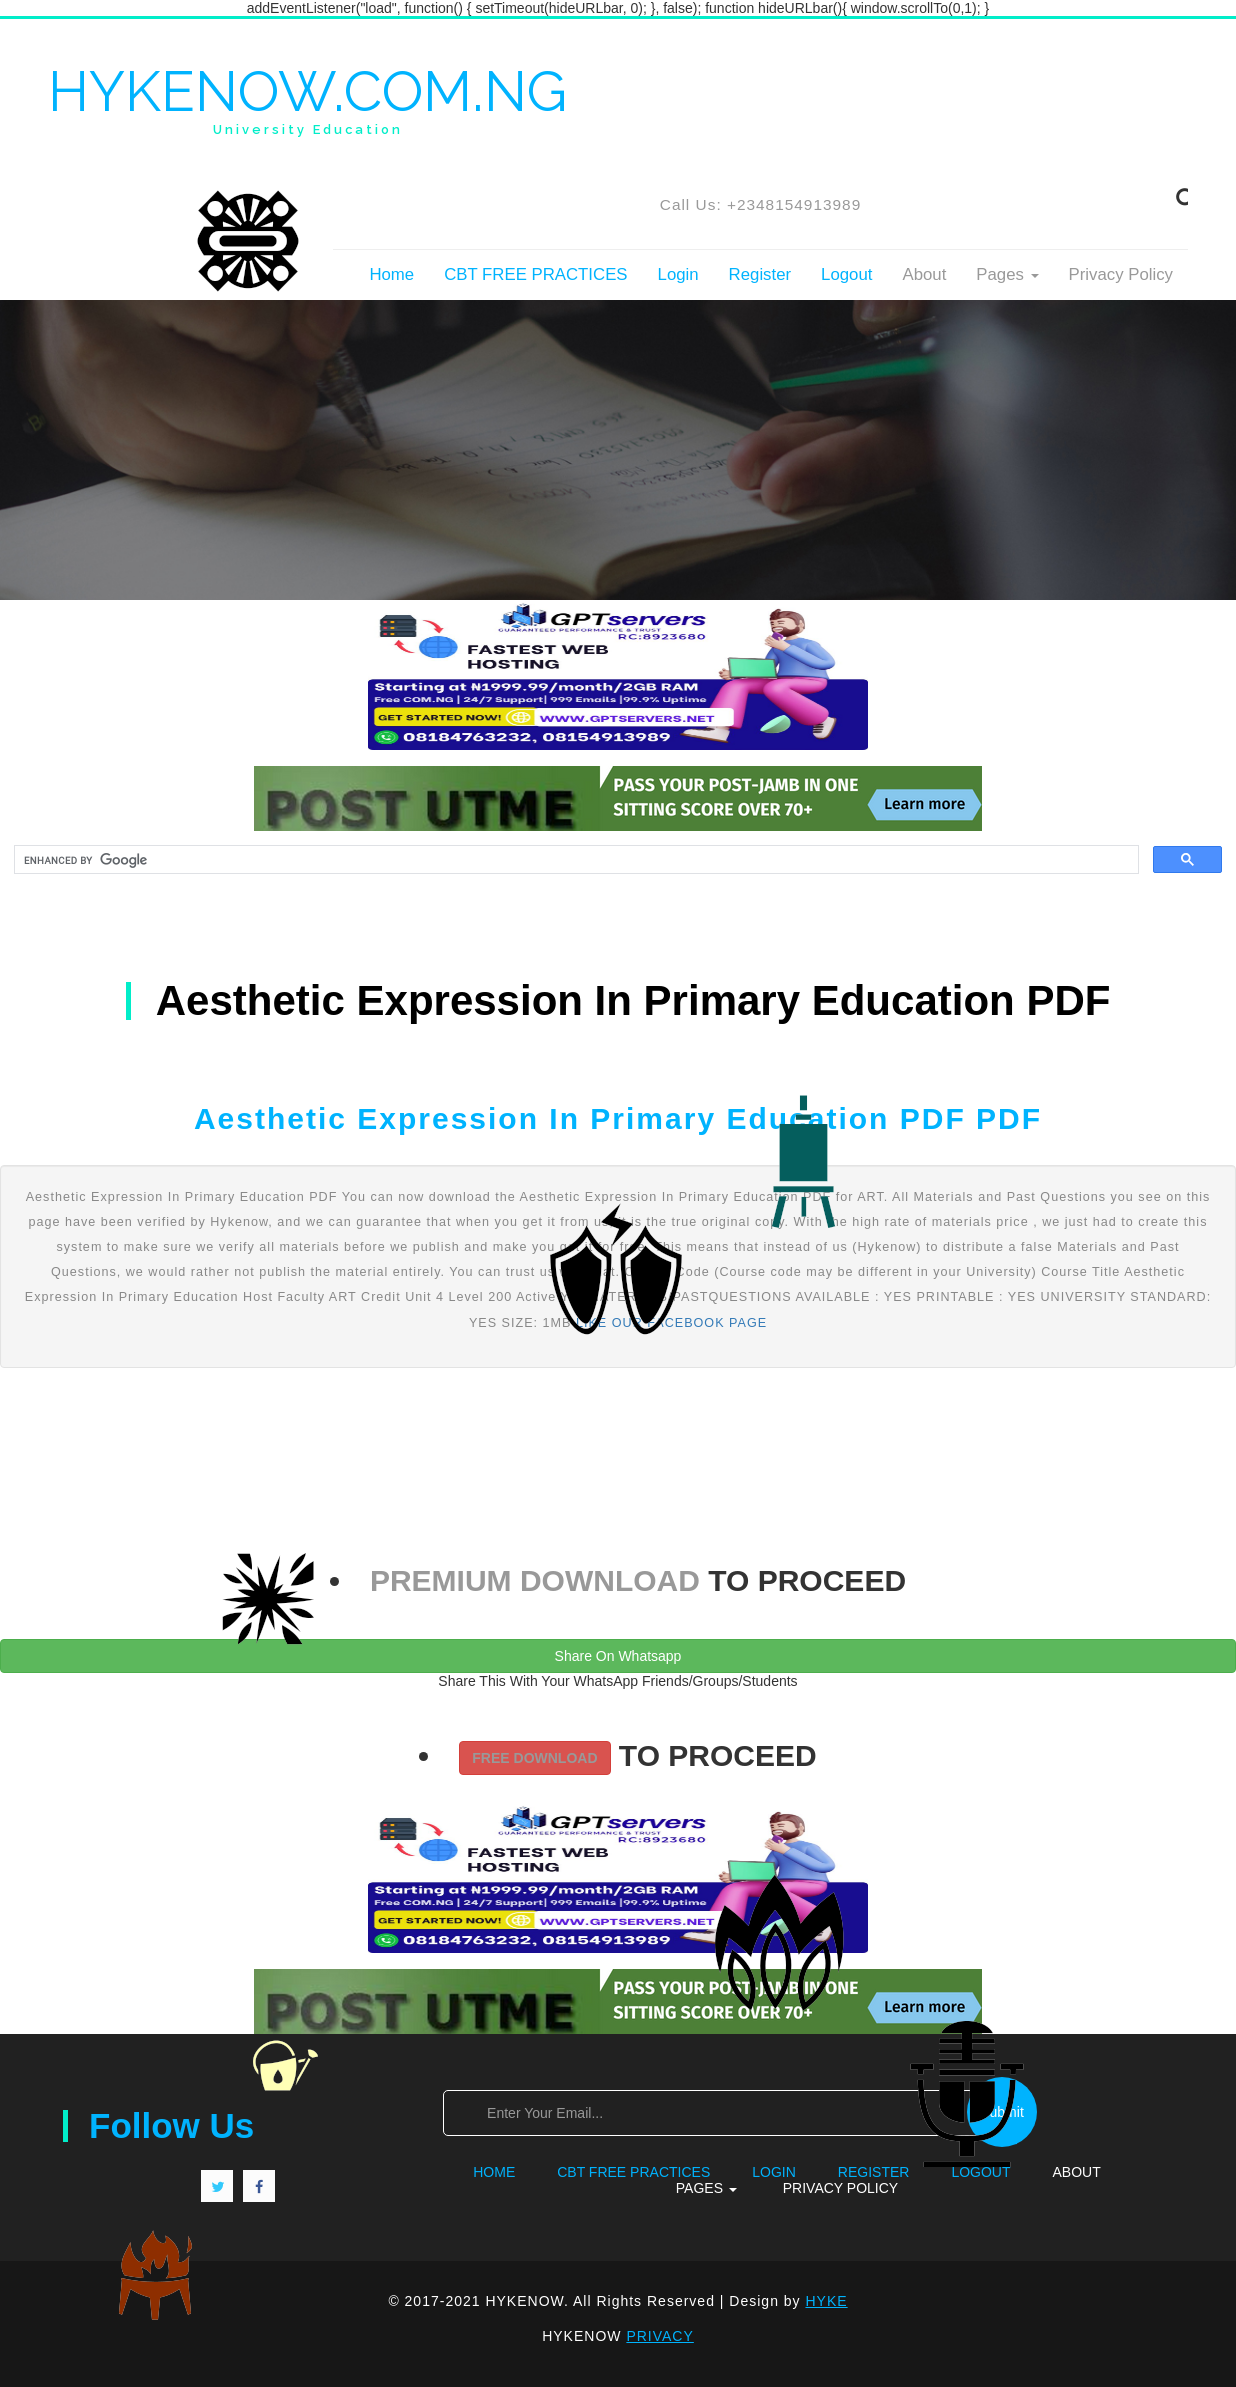 The height and width of the screenshot is (2387, 1236). Describe the element at coordinates (967, 2094) in the screenshot. I see `access voice recording features` at that location.